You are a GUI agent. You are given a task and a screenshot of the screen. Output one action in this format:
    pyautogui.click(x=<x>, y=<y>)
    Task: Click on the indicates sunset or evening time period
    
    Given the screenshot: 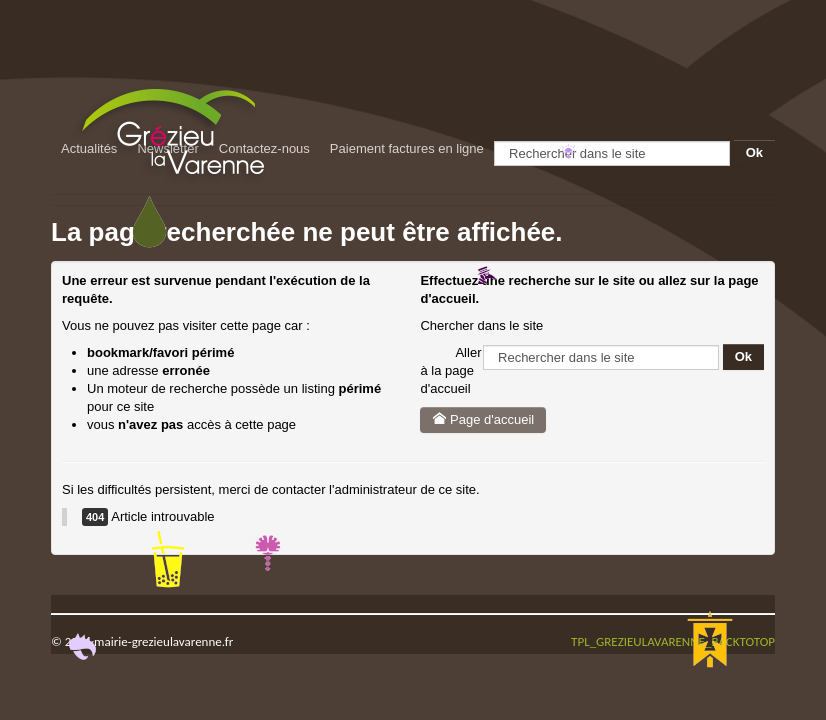 What is the action you would take?
    pyautogui.click(x=568, y=151)
    